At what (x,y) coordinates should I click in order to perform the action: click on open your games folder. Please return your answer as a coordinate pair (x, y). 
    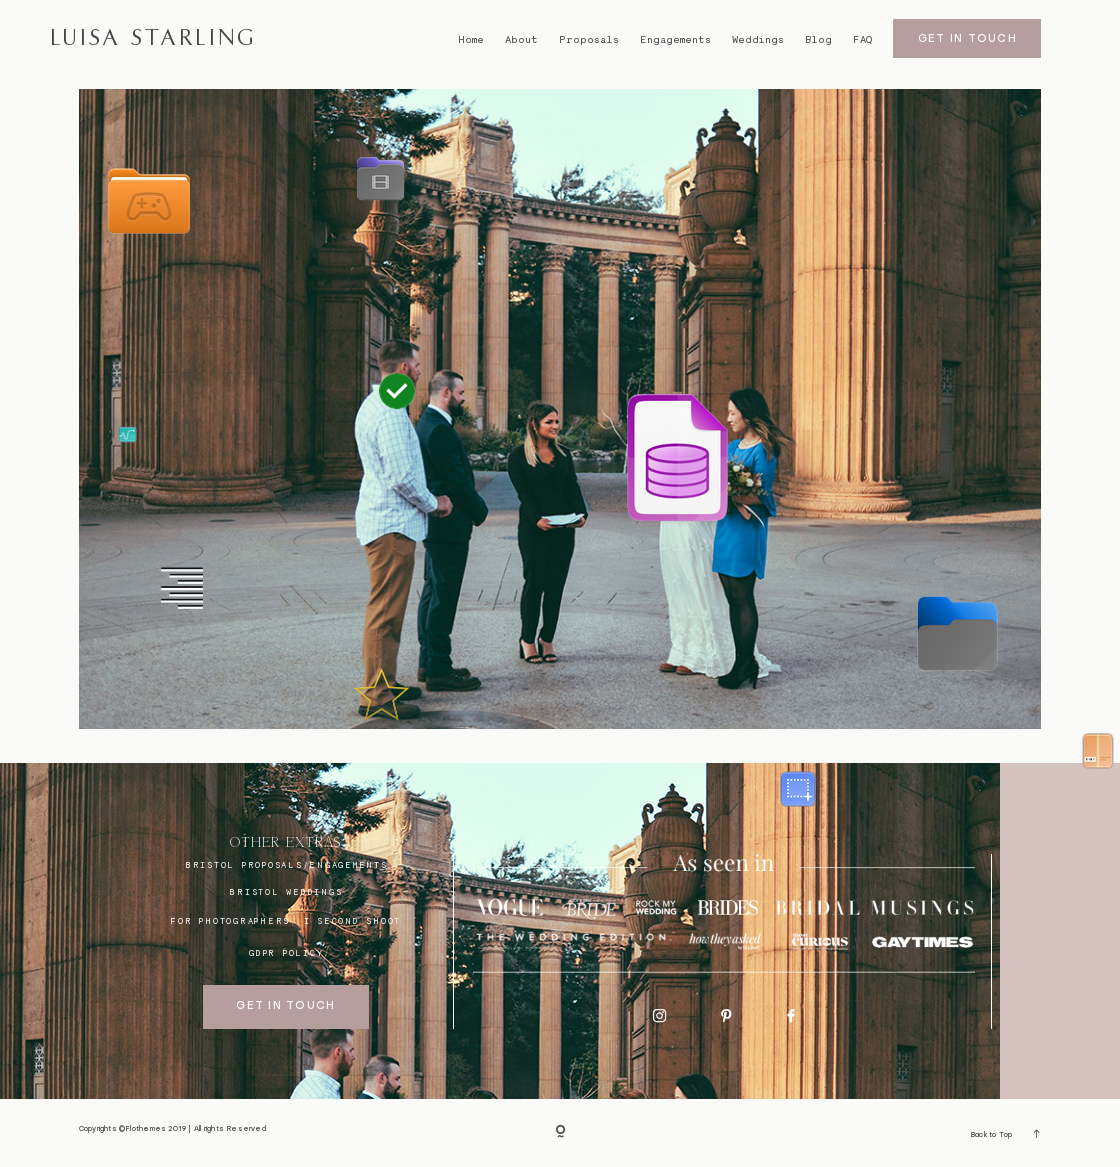
    Looking at the image, I should click on (149, 201).